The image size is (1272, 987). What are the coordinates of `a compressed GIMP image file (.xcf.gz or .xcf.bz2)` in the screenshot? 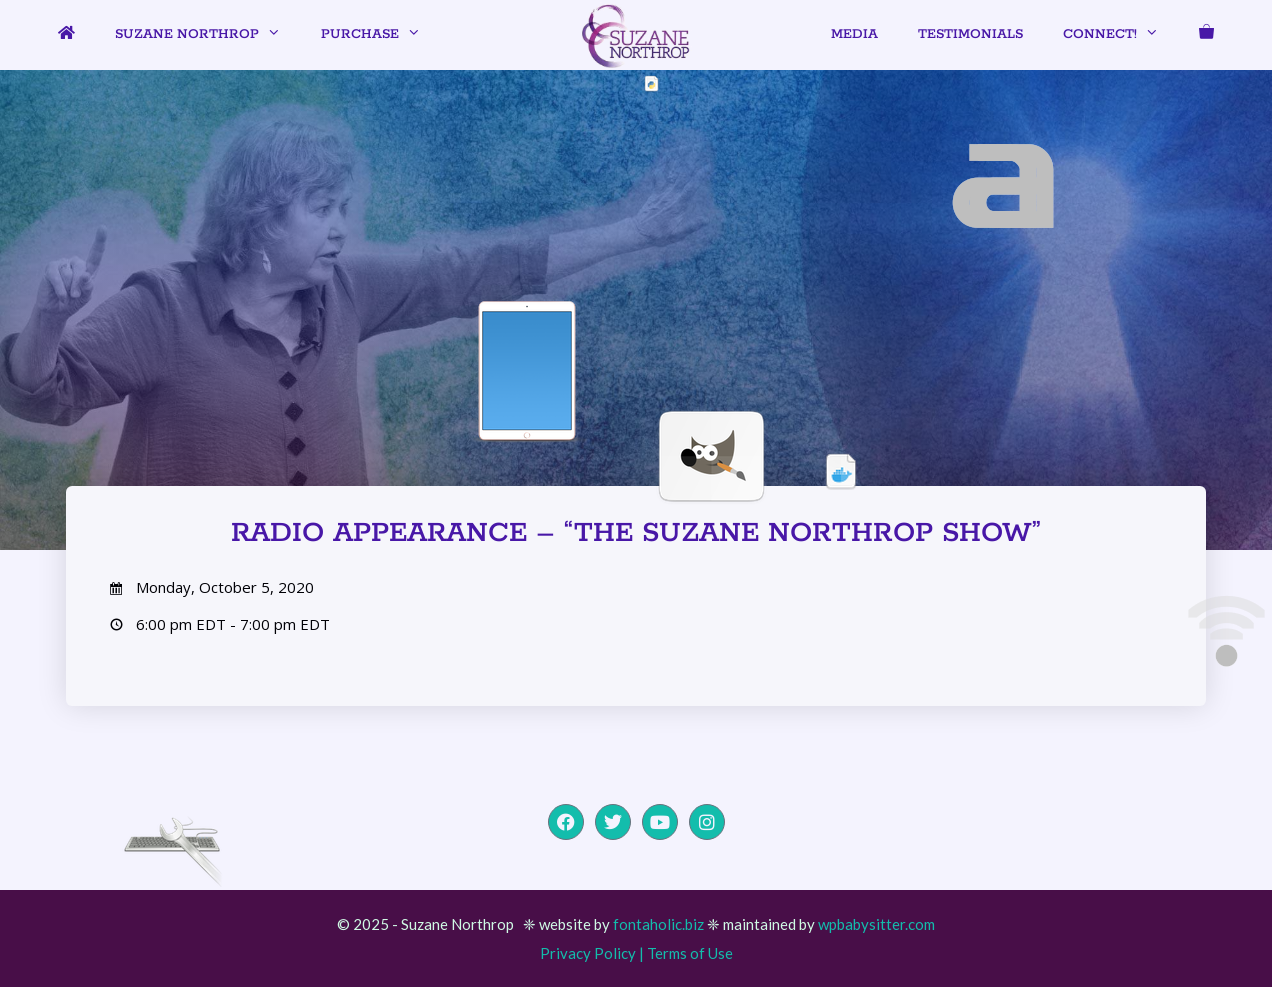 It's located at (711, 452).